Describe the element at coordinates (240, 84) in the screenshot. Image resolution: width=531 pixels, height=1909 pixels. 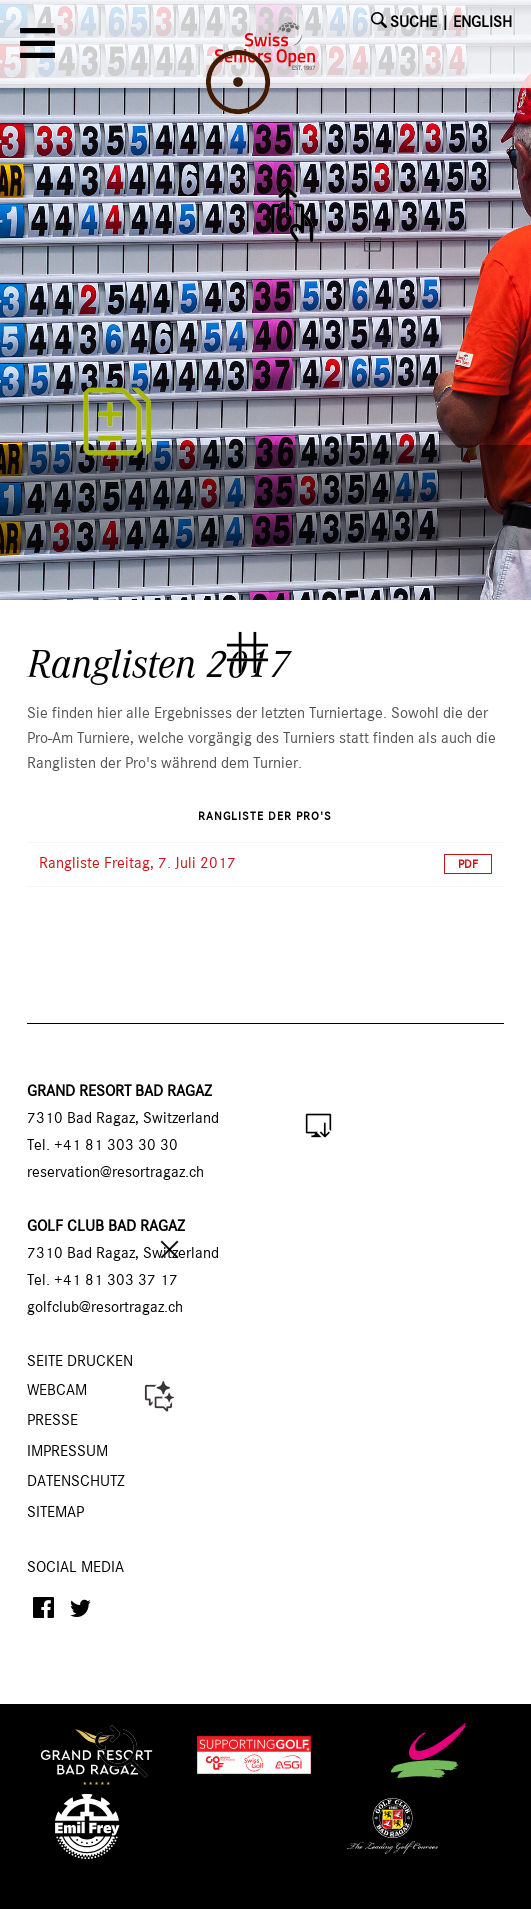
I see `view open issues or bugs` at that location.